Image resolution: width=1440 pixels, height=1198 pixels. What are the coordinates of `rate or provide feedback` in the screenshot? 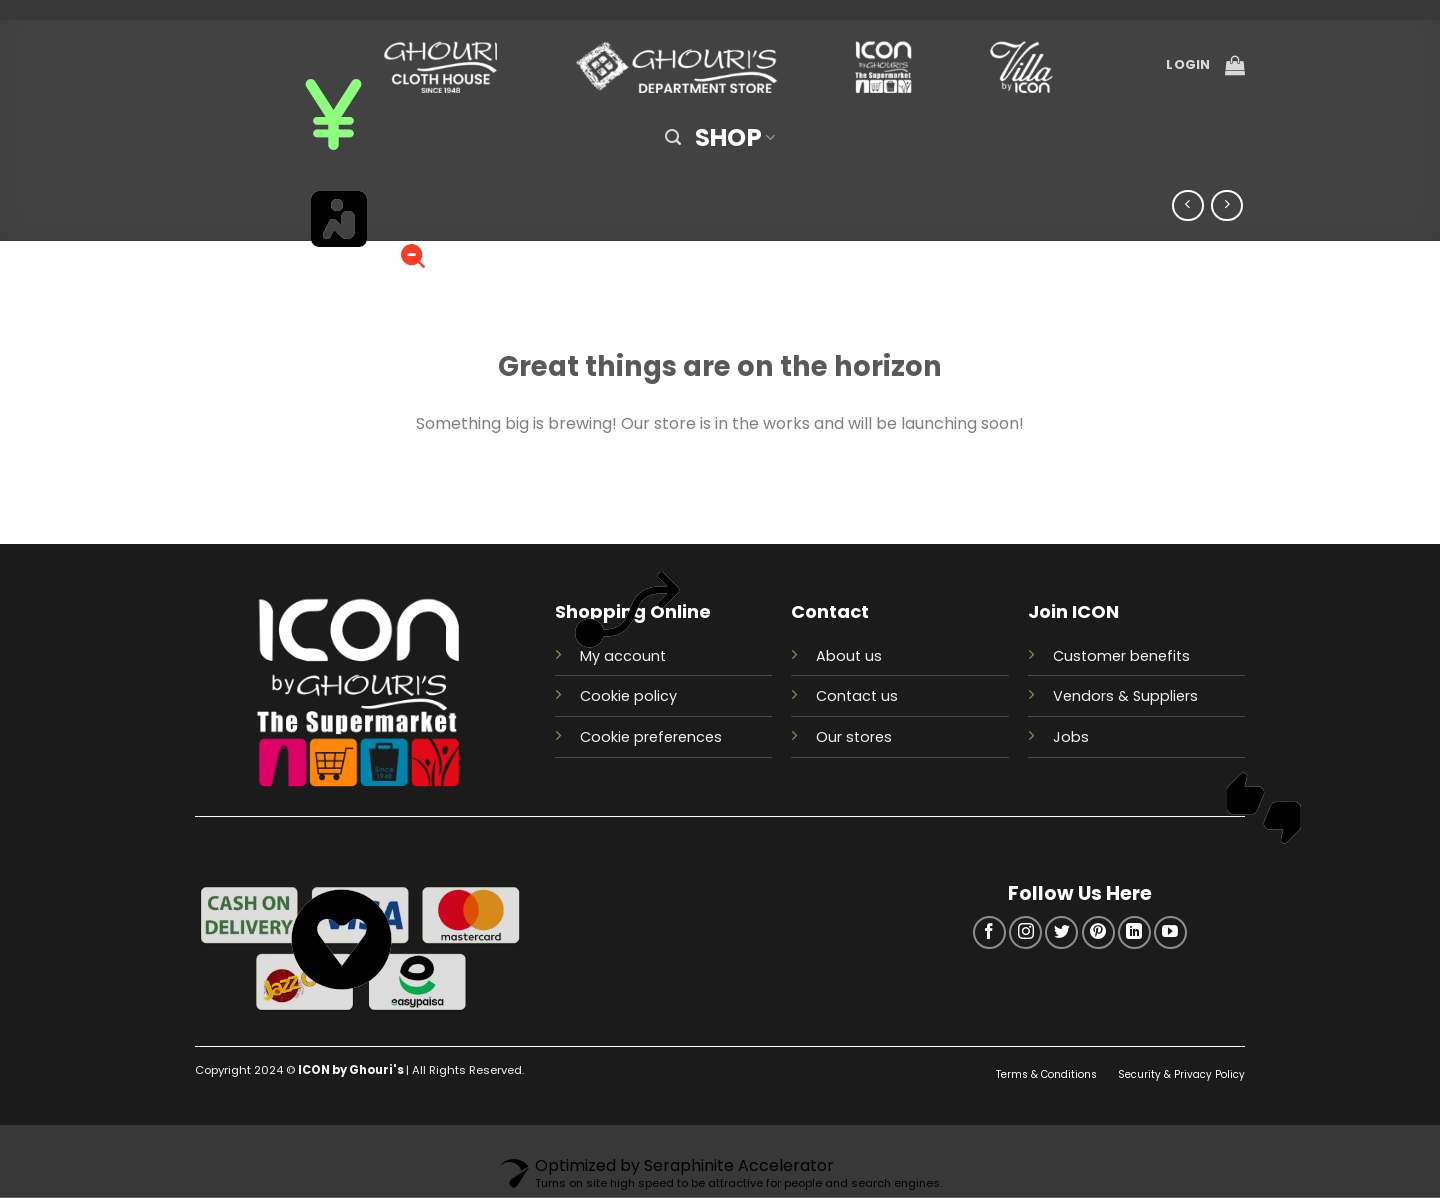 It's located at (1264, 808).